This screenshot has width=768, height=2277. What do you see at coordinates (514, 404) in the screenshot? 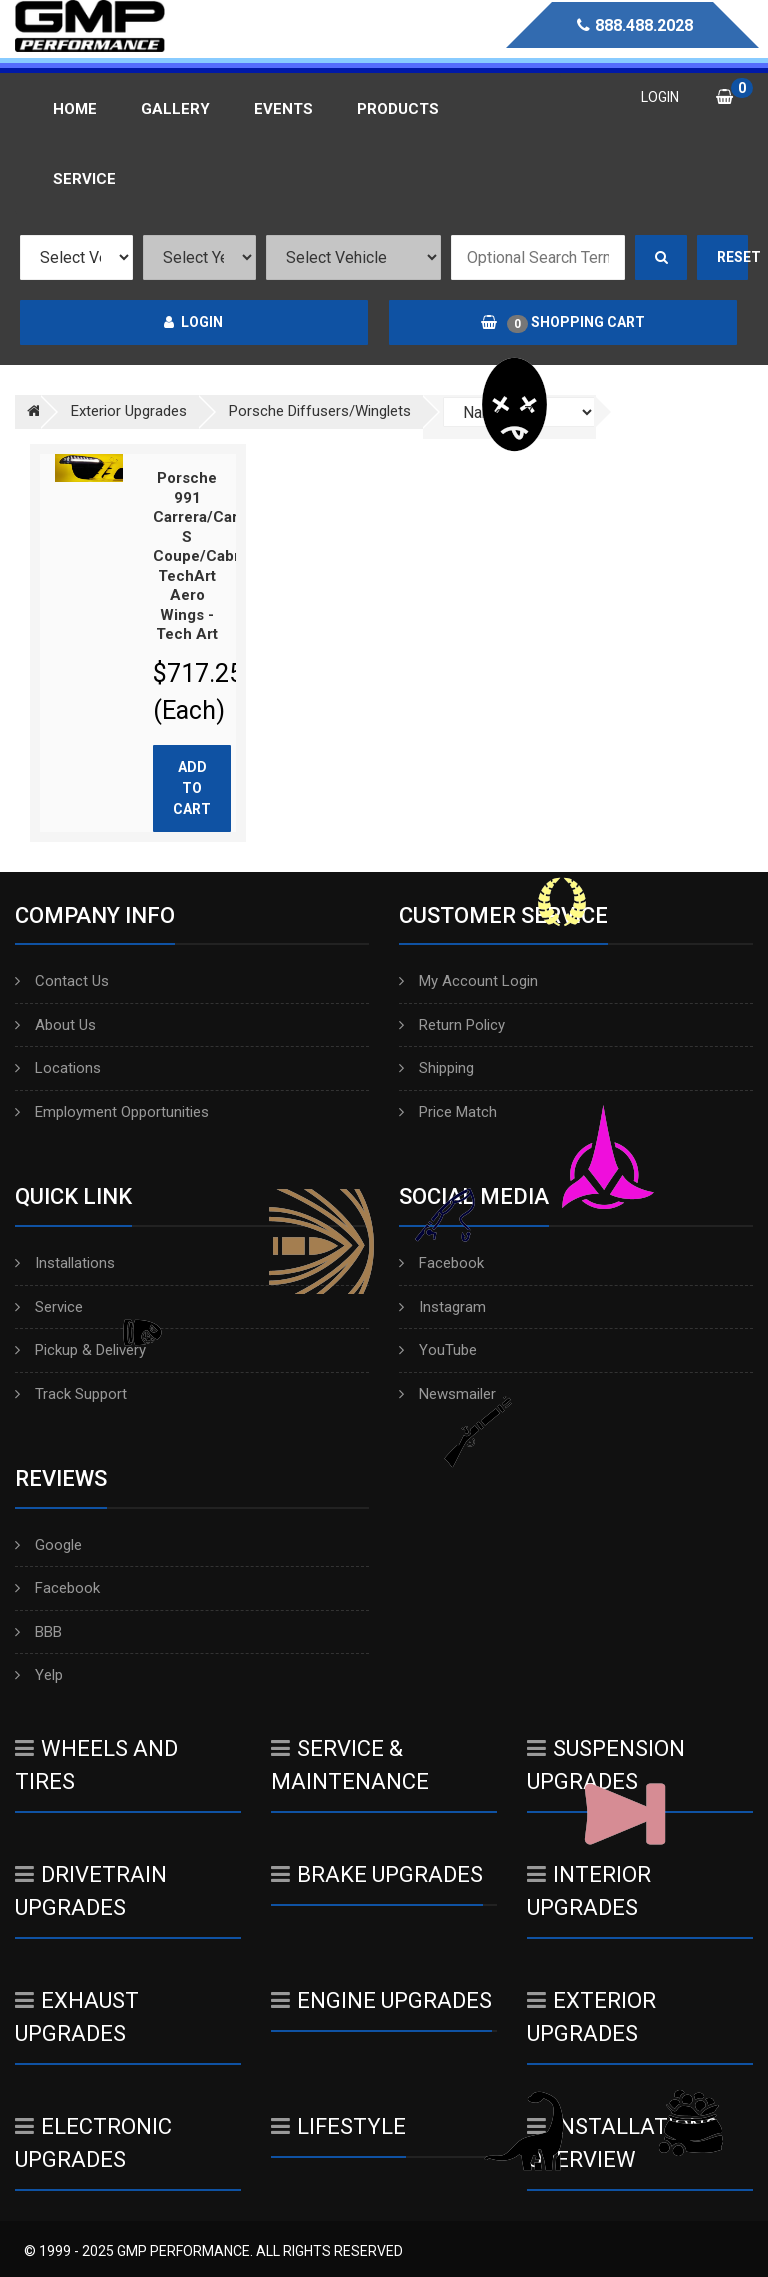
I see `indicates game over or player death` at bounding box center [514, 404].